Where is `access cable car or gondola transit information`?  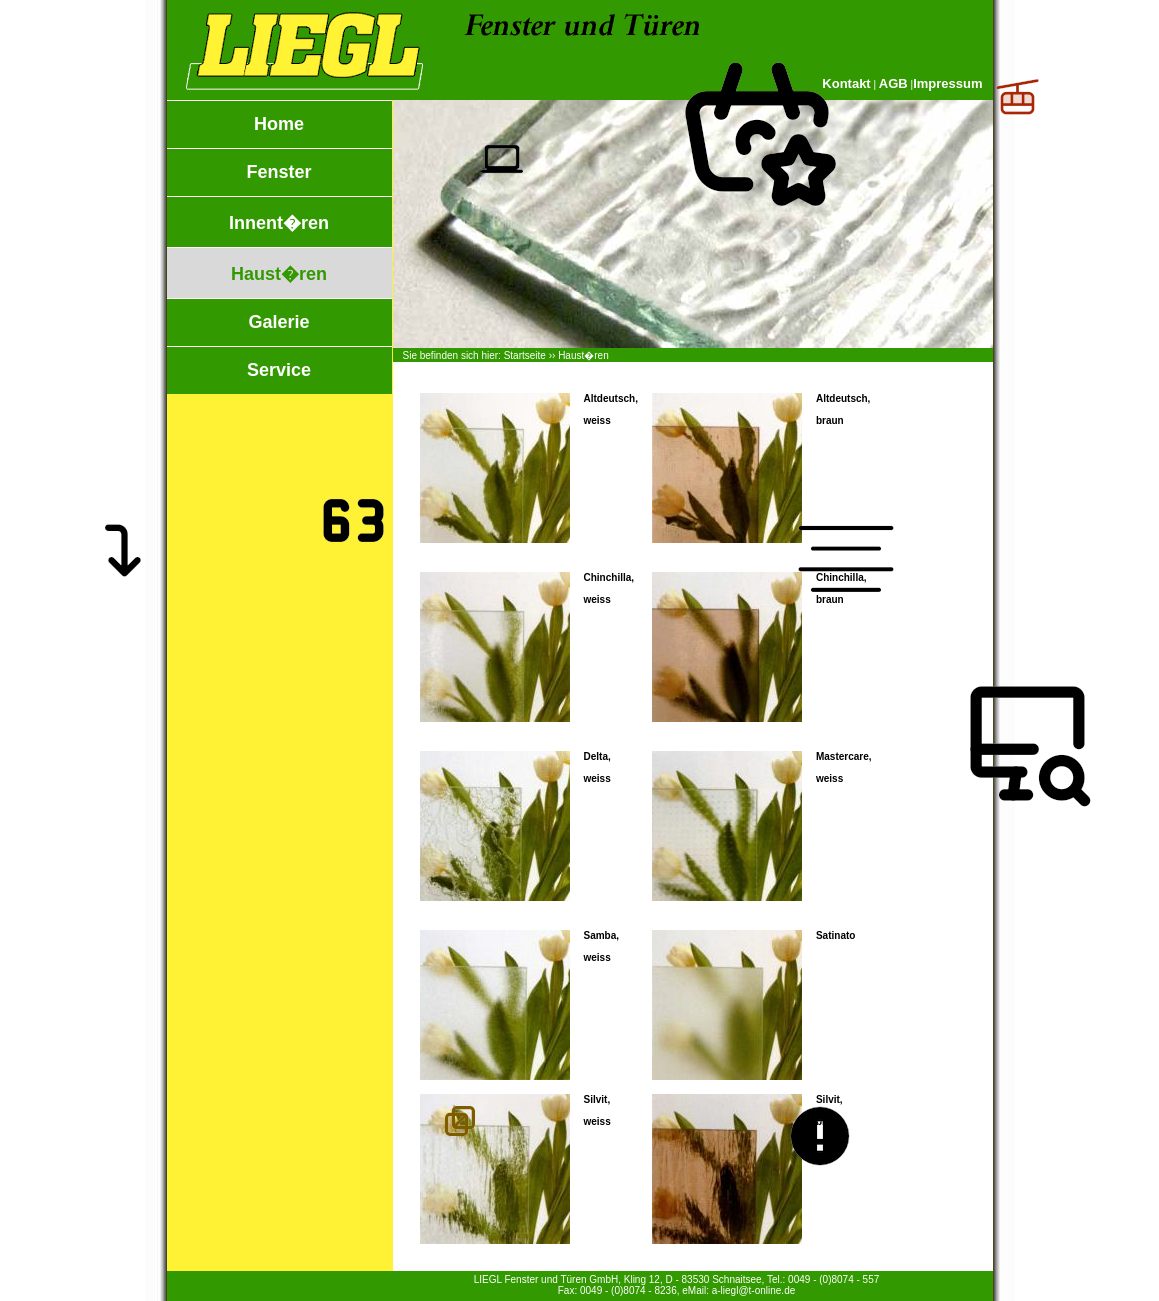
access cable car or gondola transit information is located at coordinates (1017, 97).